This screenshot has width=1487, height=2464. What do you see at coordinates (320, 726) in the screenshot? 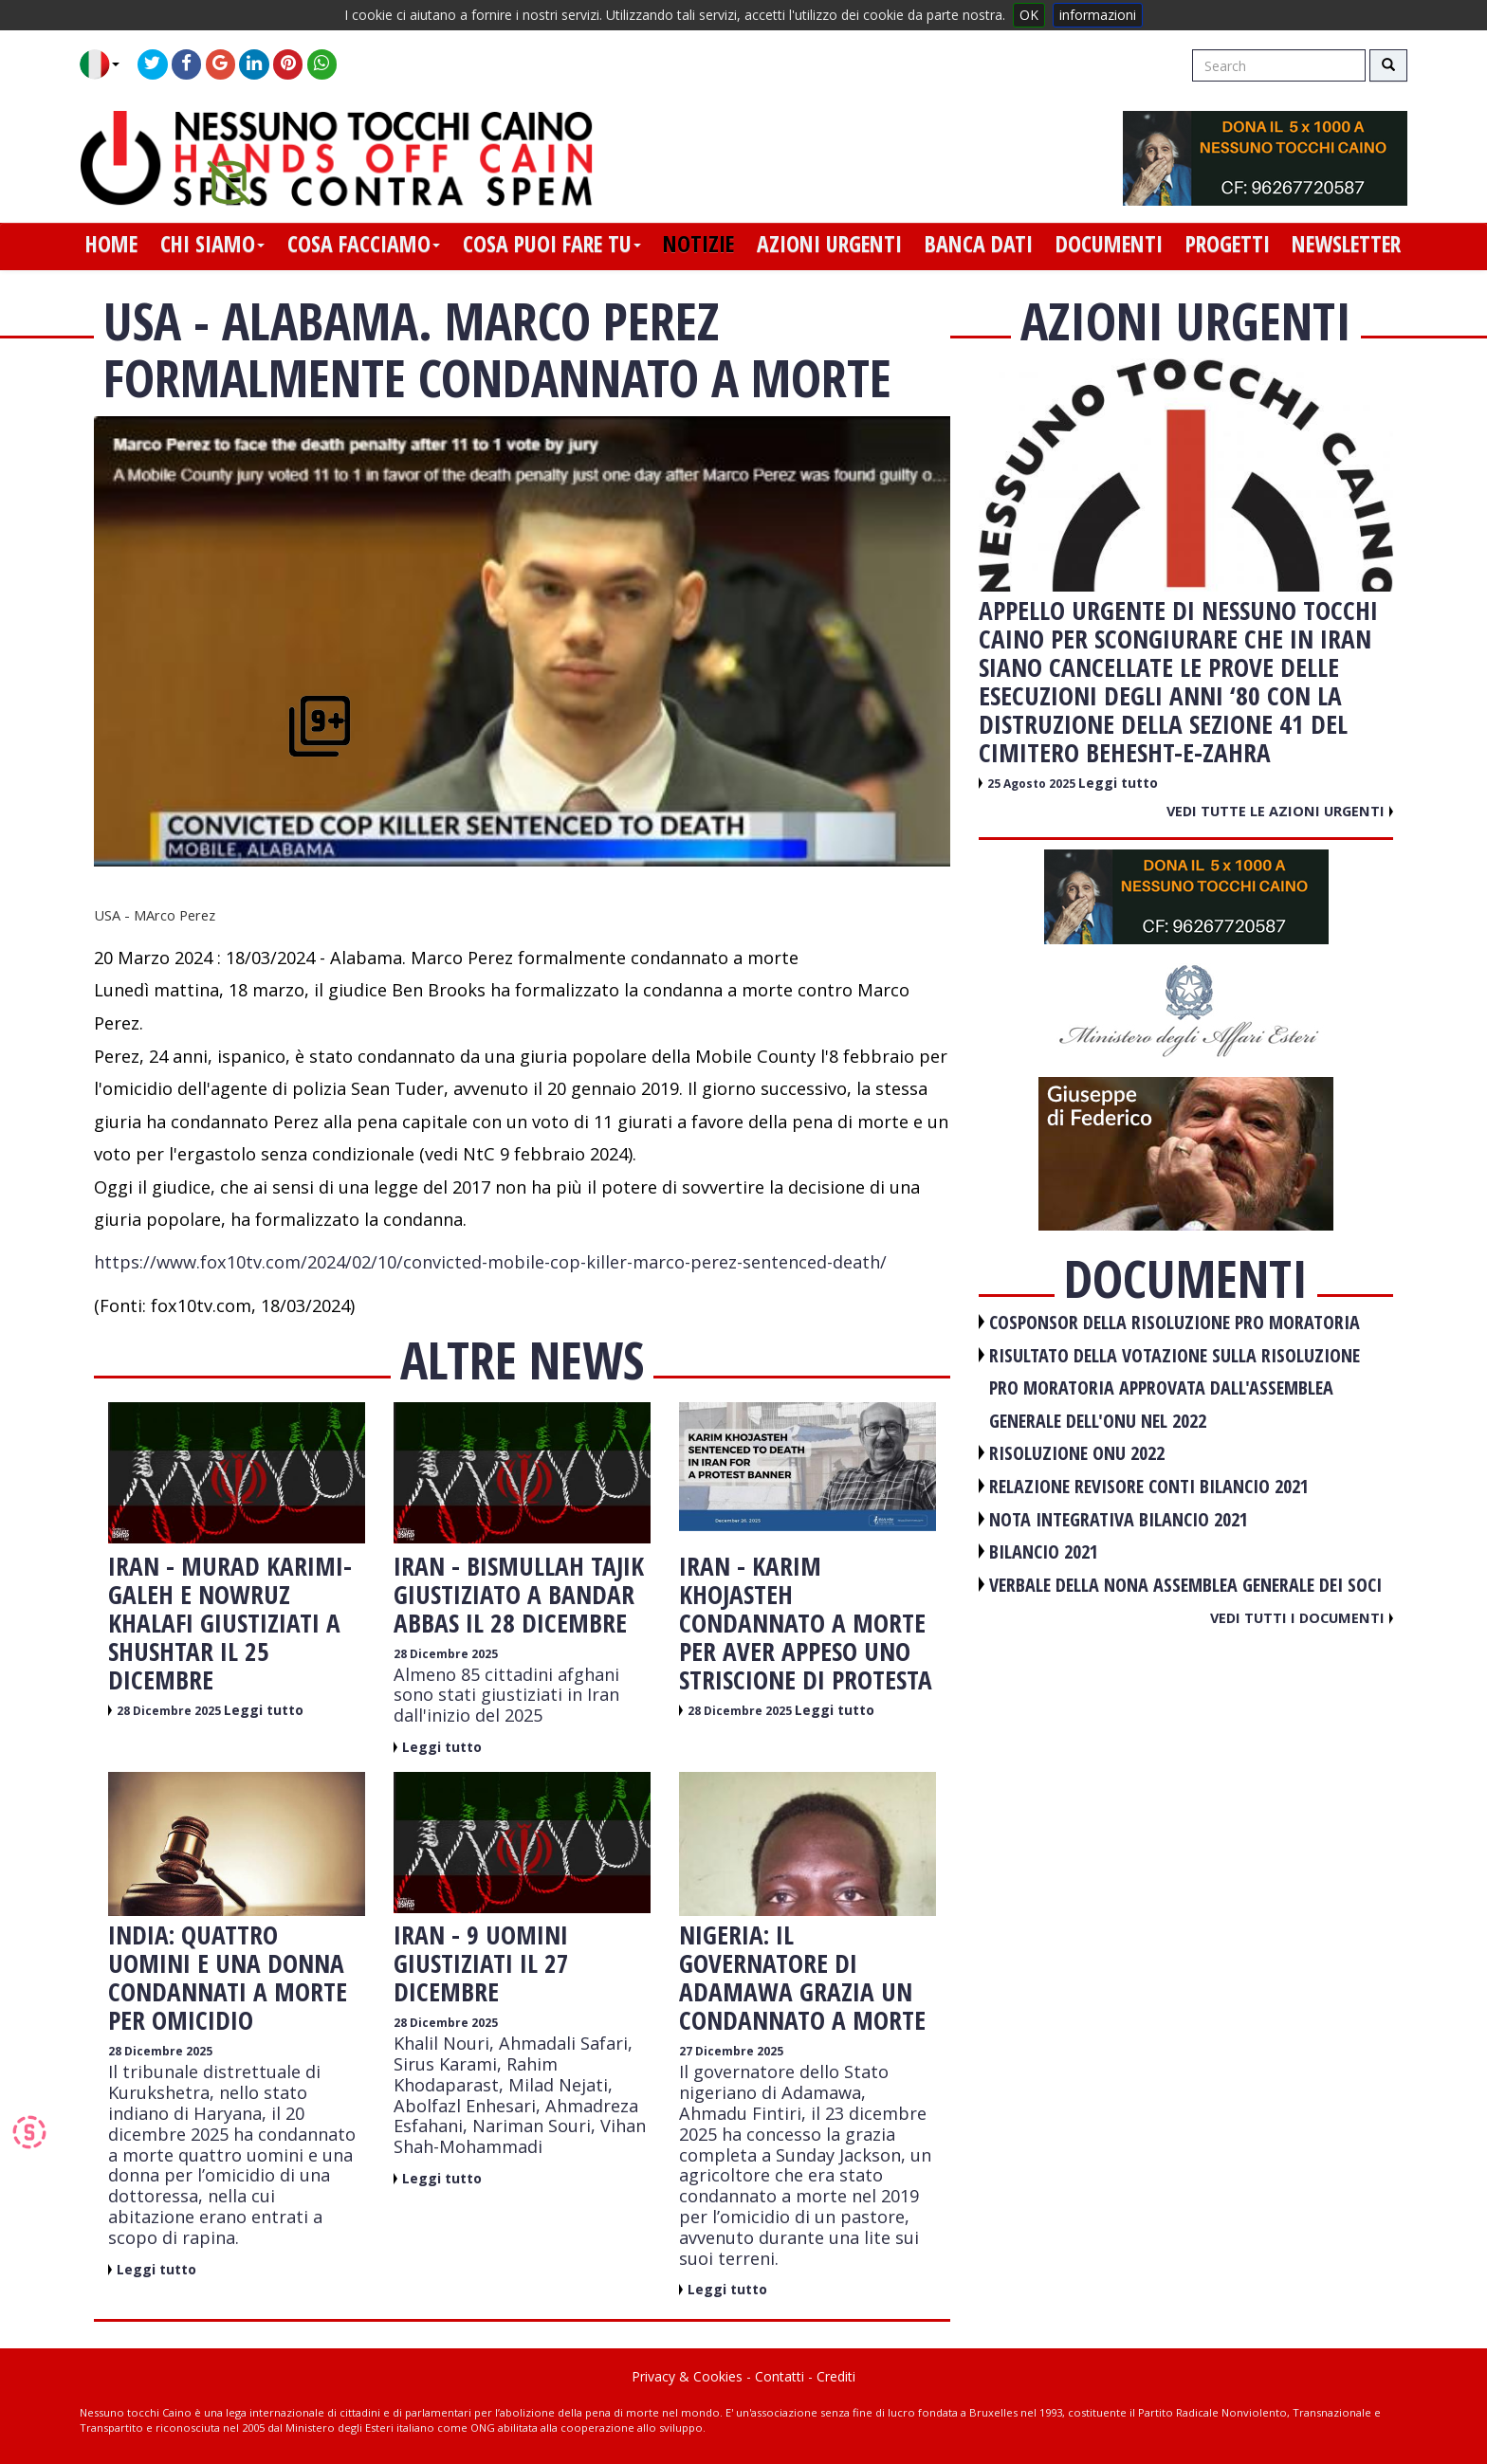
I see `indicates 9 or more items in a stack or collection` at bounding box center [320, 726].